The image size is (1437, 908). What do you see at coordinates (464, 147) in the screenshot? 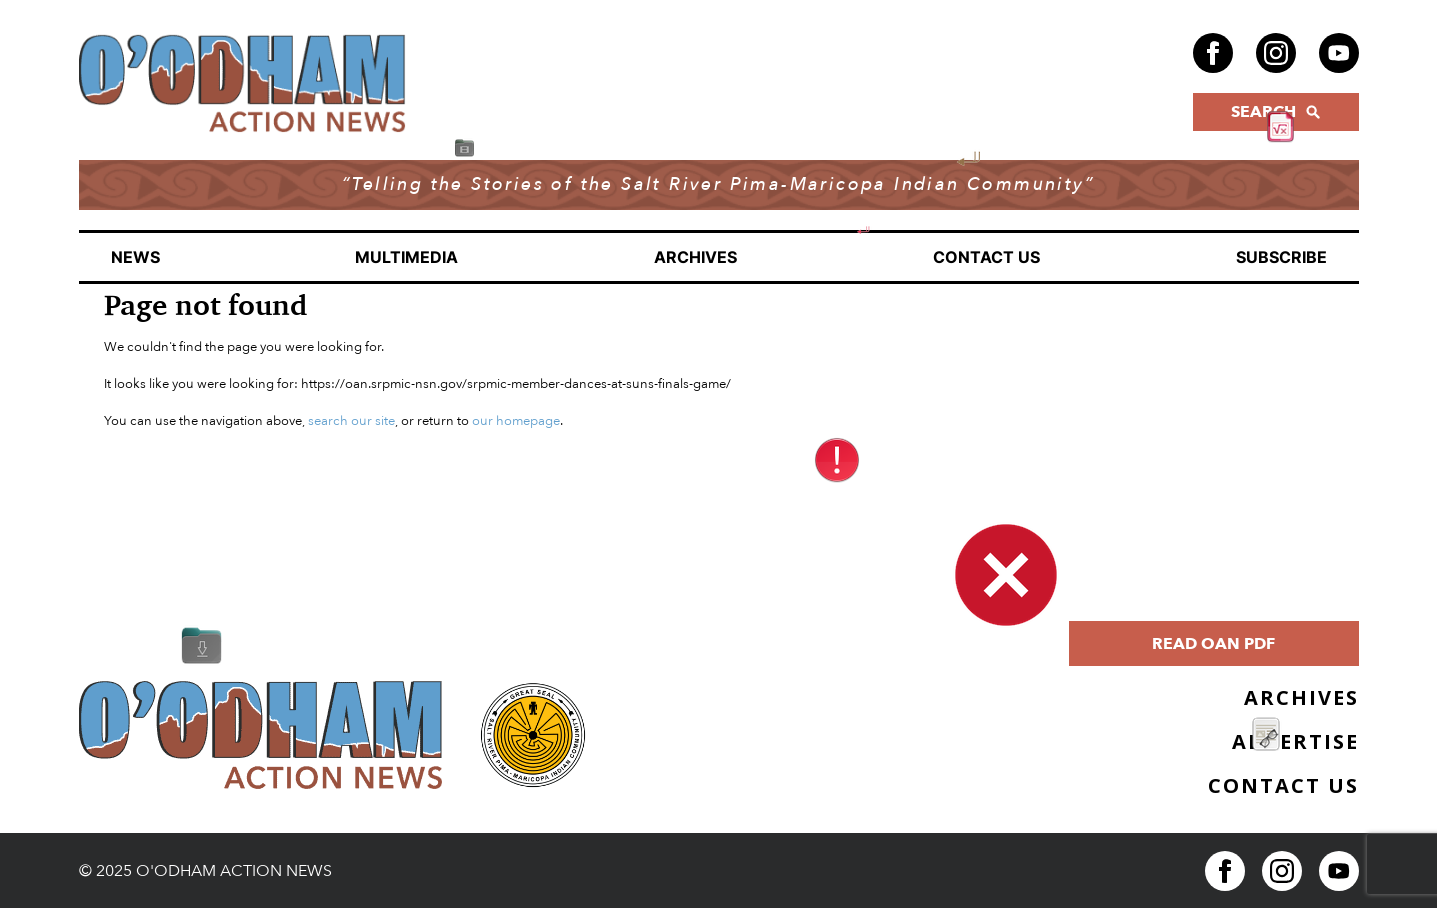
I see `open videos folder` at bounding box center [464, 147].